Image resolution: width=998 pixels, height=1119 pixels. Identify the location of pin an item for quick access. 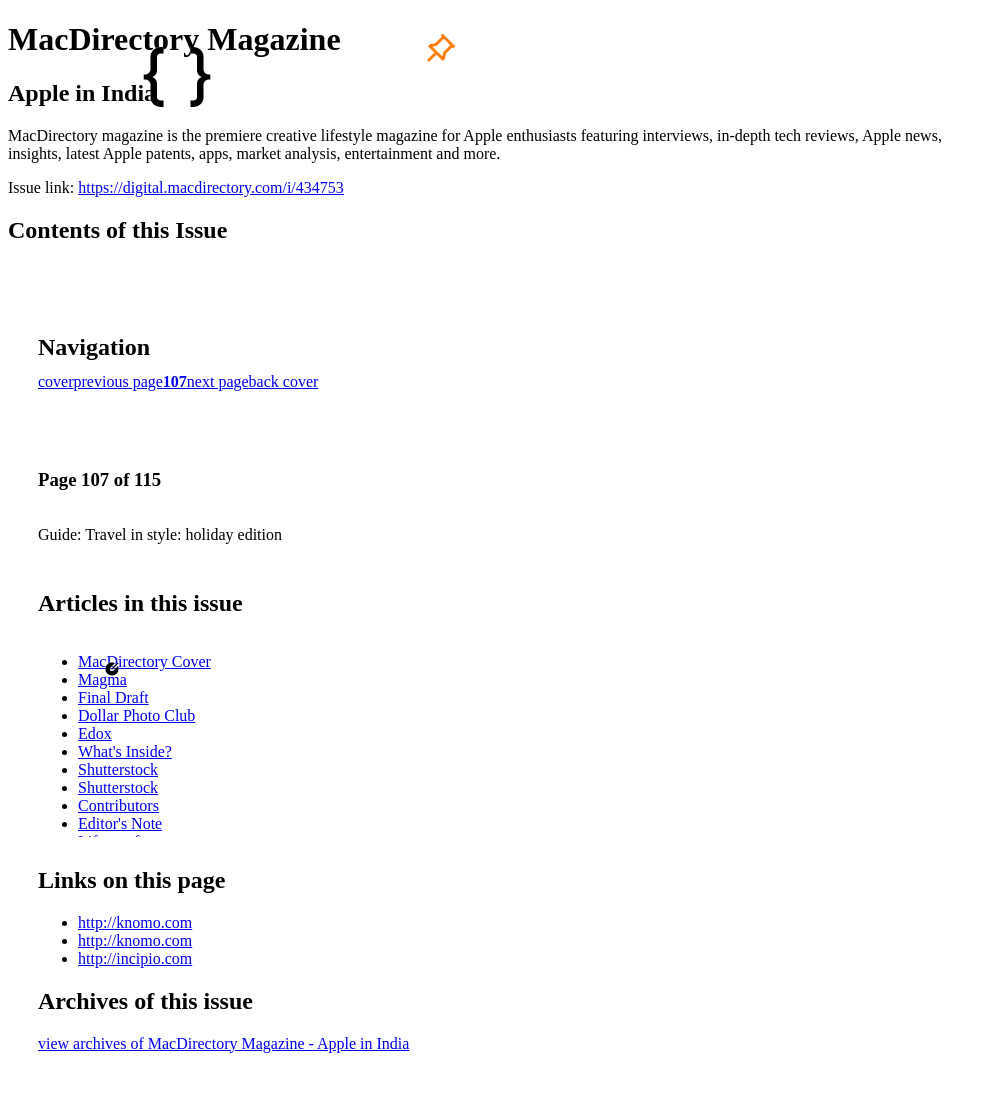
(440, 49).